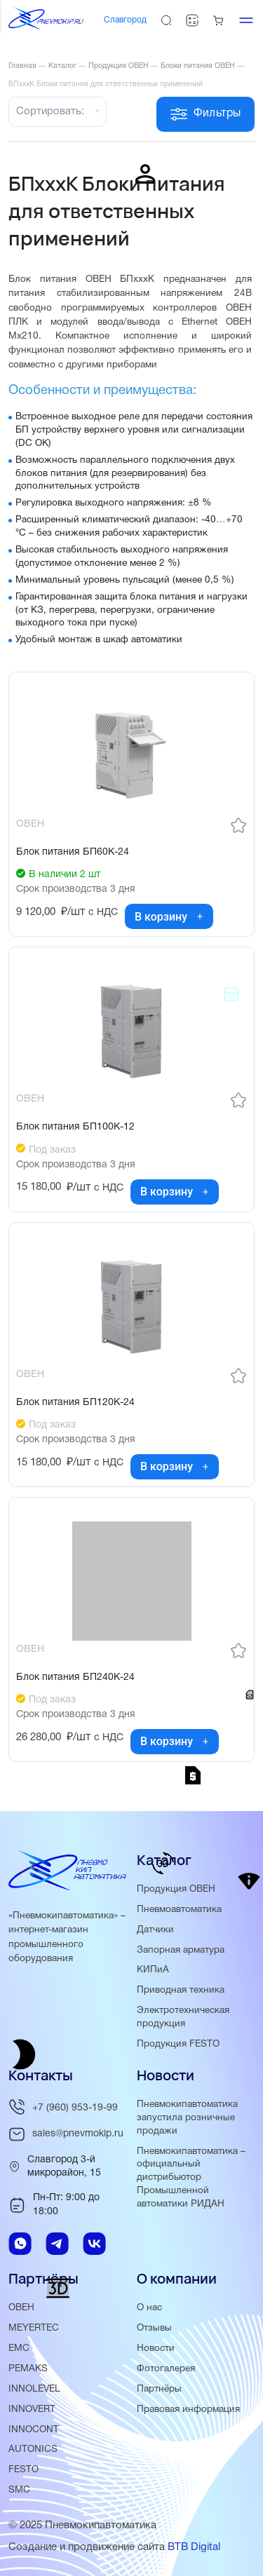 This screenshot has height=2576, width=263. Describe the element at coordinates (193, 1775) in the screenshot. I see `view invoice or billing document` at that location.